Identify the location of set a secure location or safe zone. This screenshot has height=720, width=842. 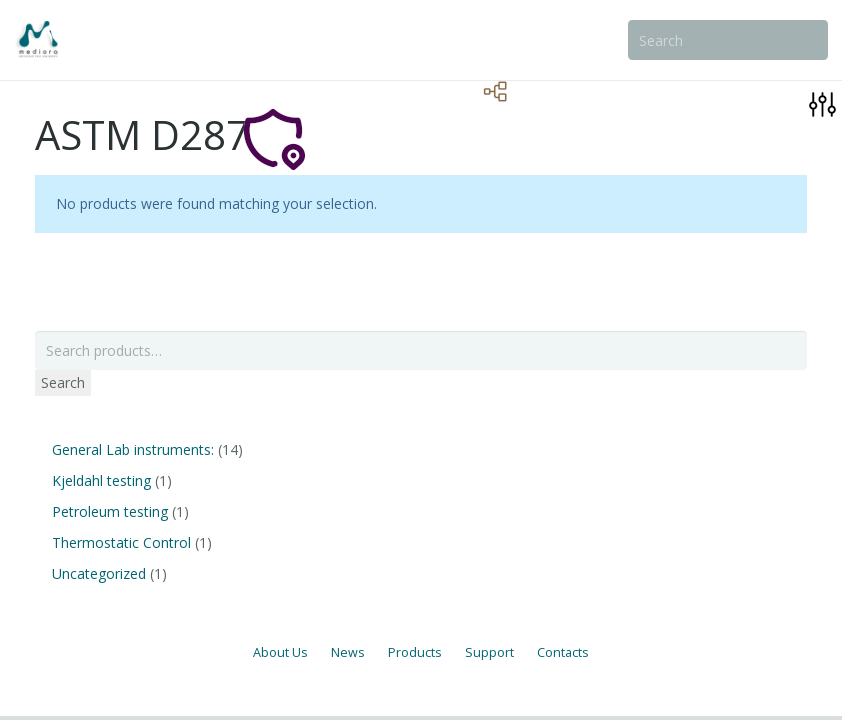
(273, 138).